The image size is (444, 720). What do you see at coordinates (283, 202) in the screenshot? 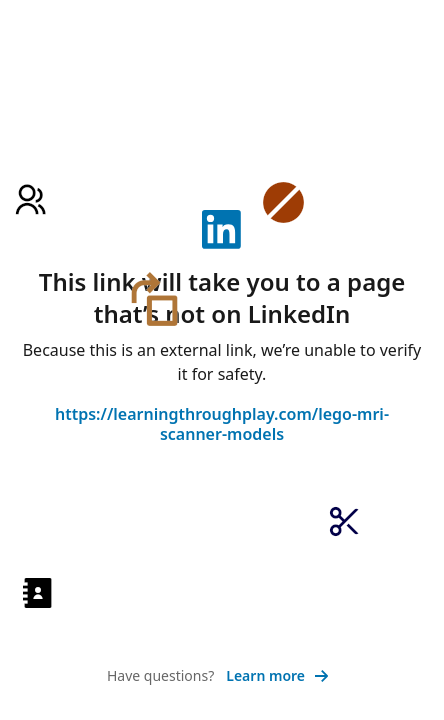
I see `indicates a prohibited or blocked action` at bounding box center [283, 202].